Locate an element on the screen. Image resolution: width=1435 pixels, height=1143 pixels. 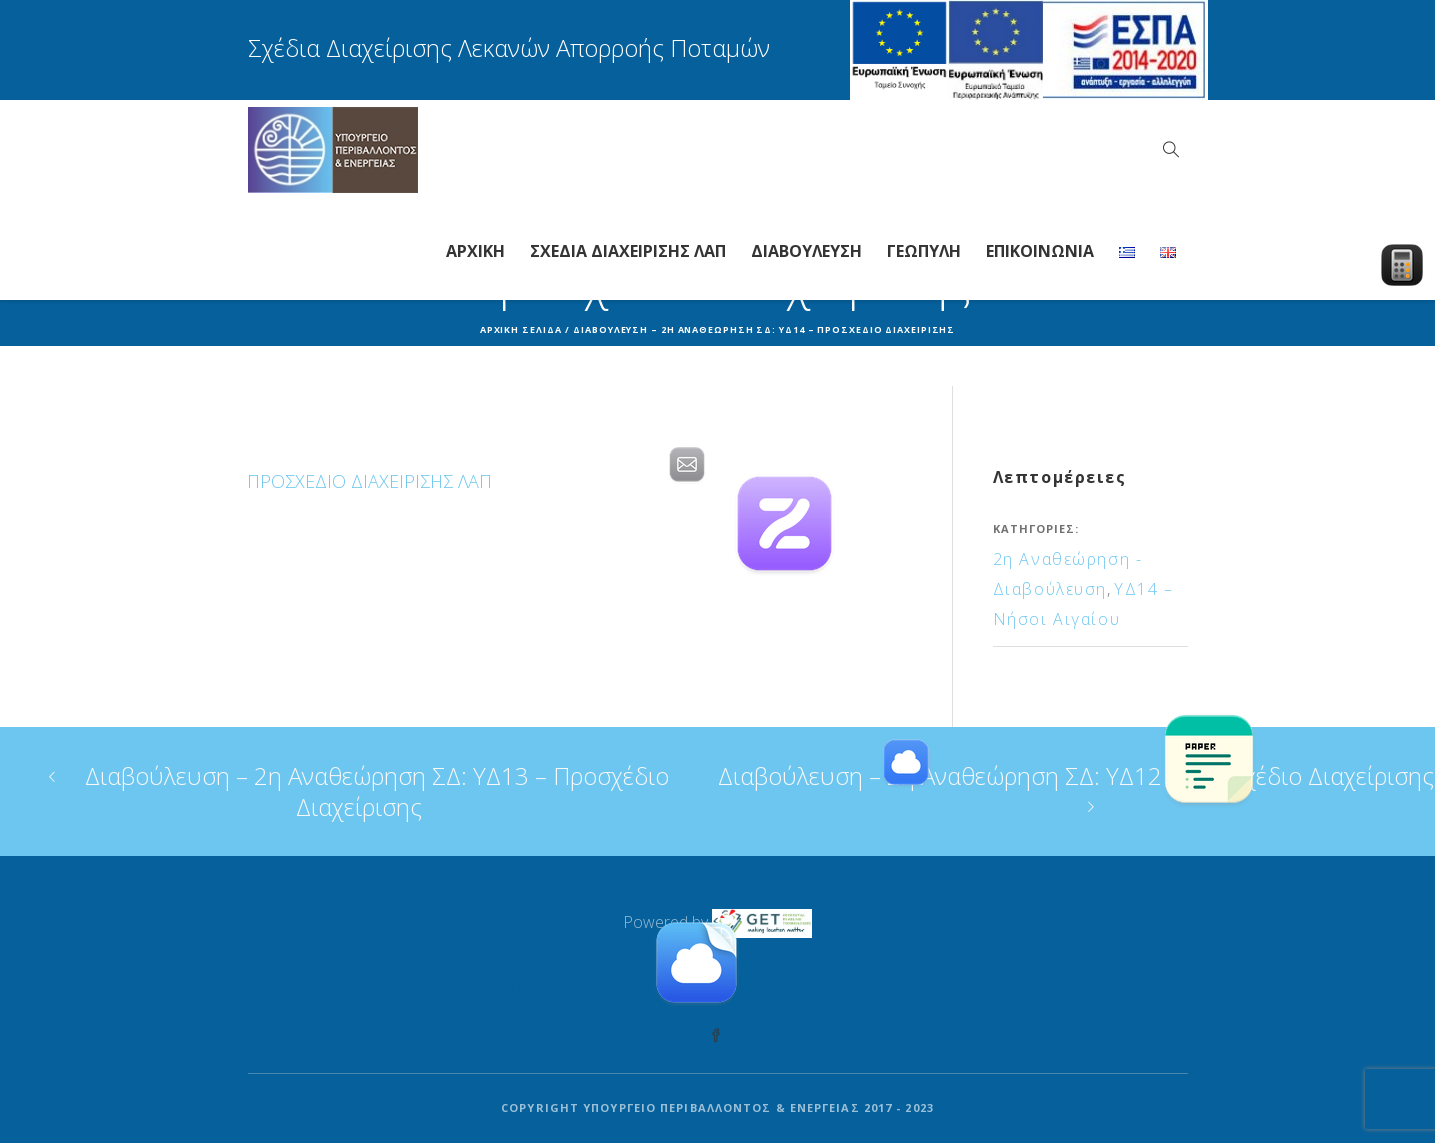
open Paper note-taking app is located at coordinates (1209, 759).